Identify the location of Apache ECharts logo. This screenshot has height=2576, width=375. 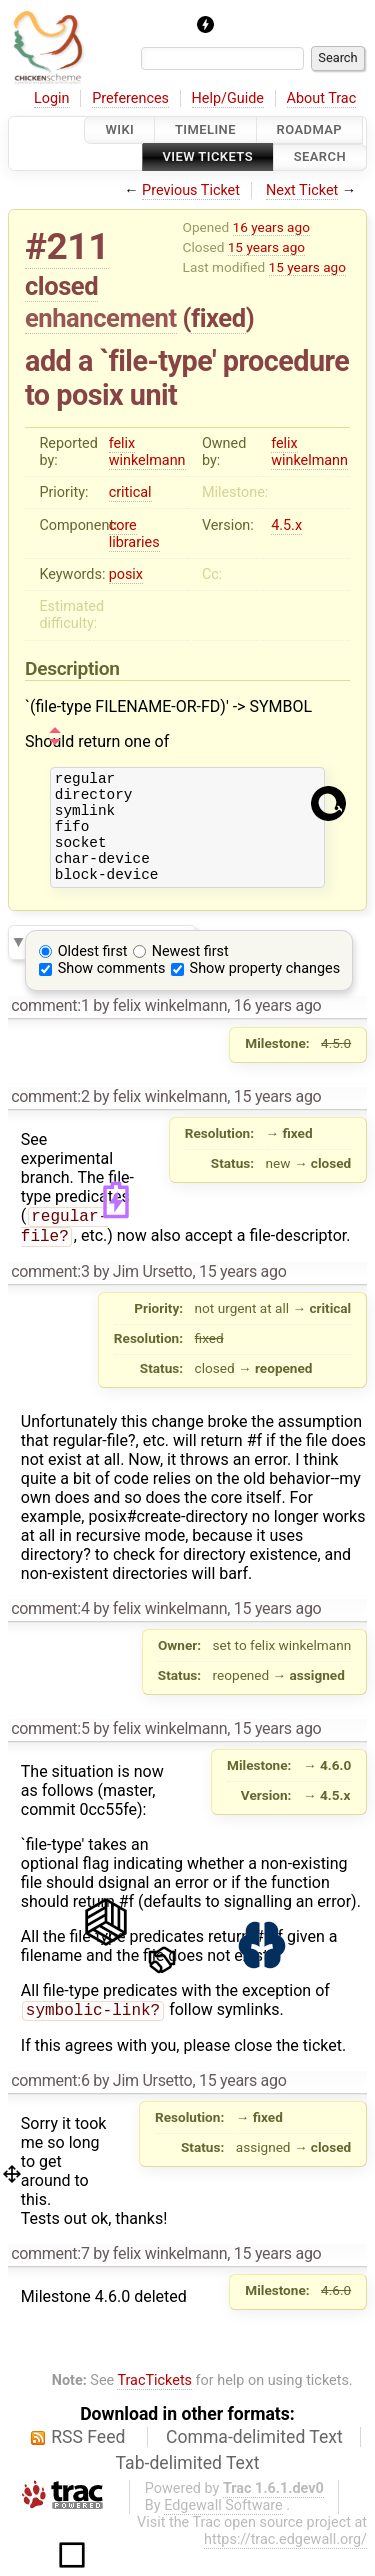
(328, 803).